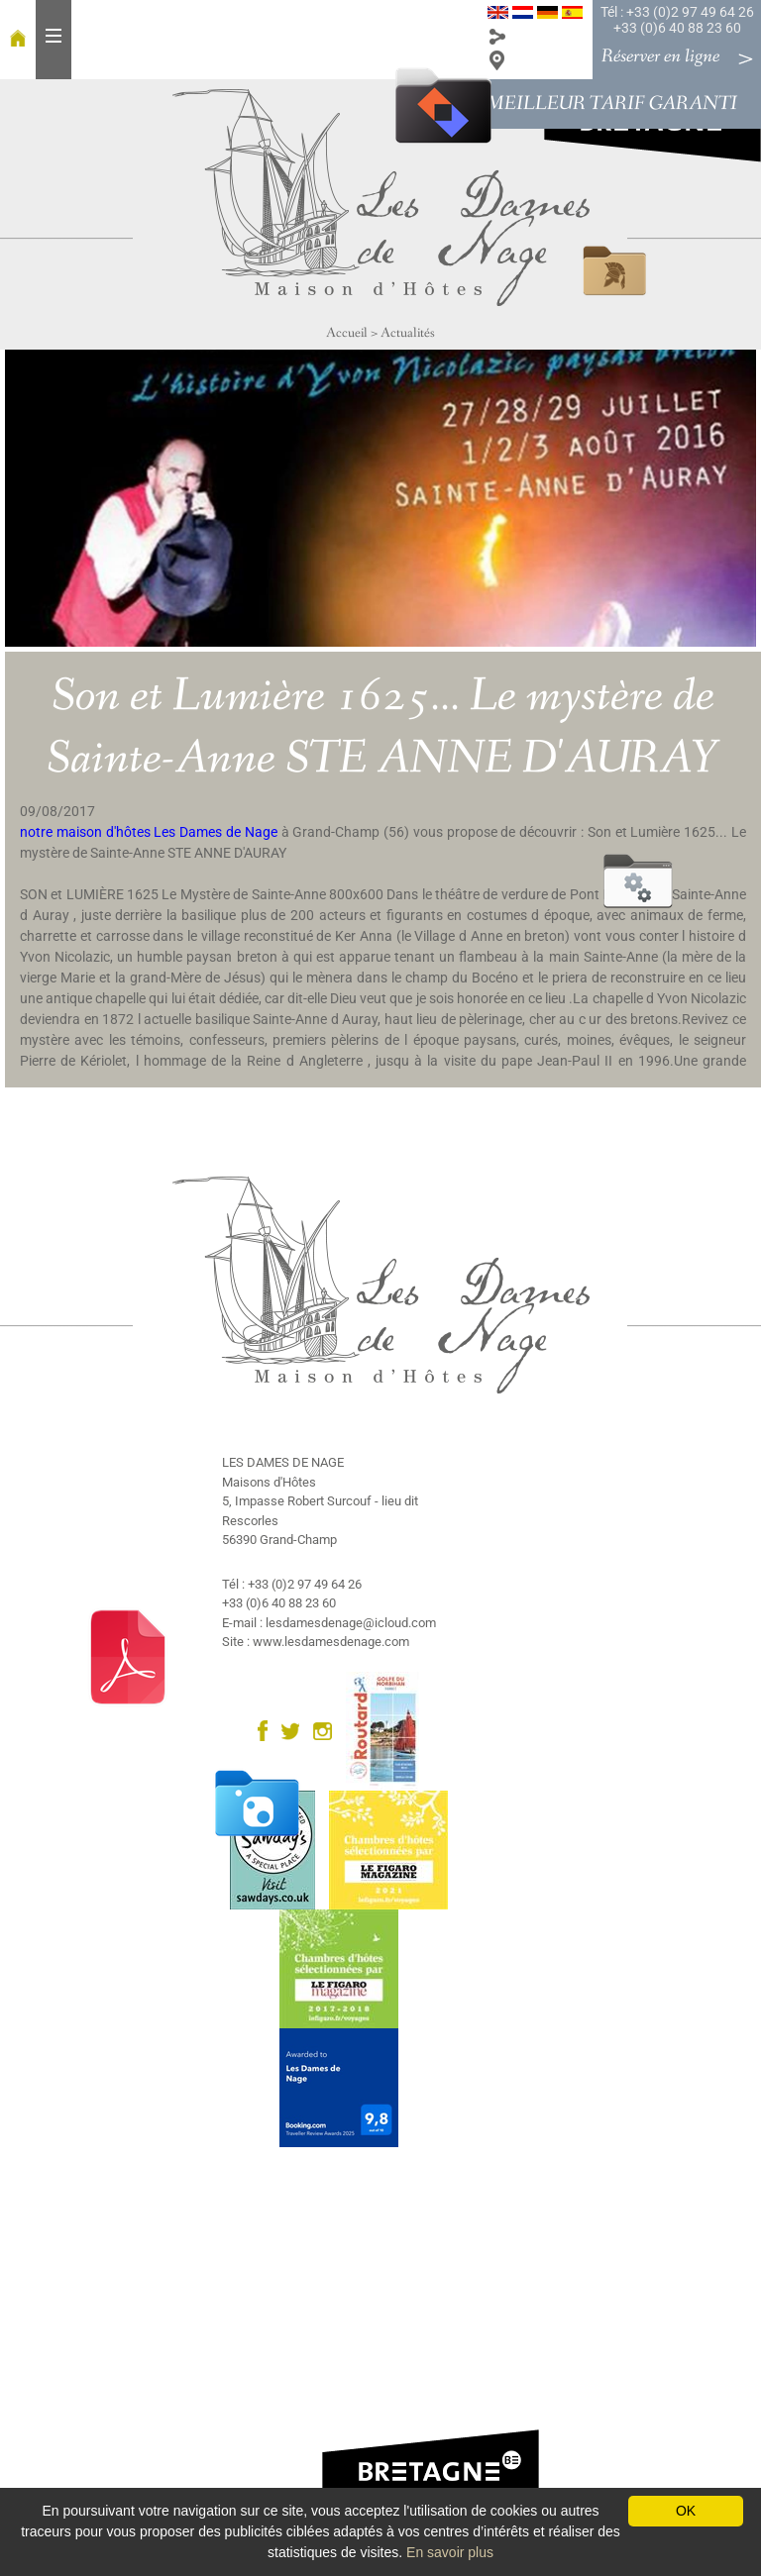  Describe the element at coordinates (614, 272) in the screenshot. I see `folder containing historical or ancient history files` at that location.